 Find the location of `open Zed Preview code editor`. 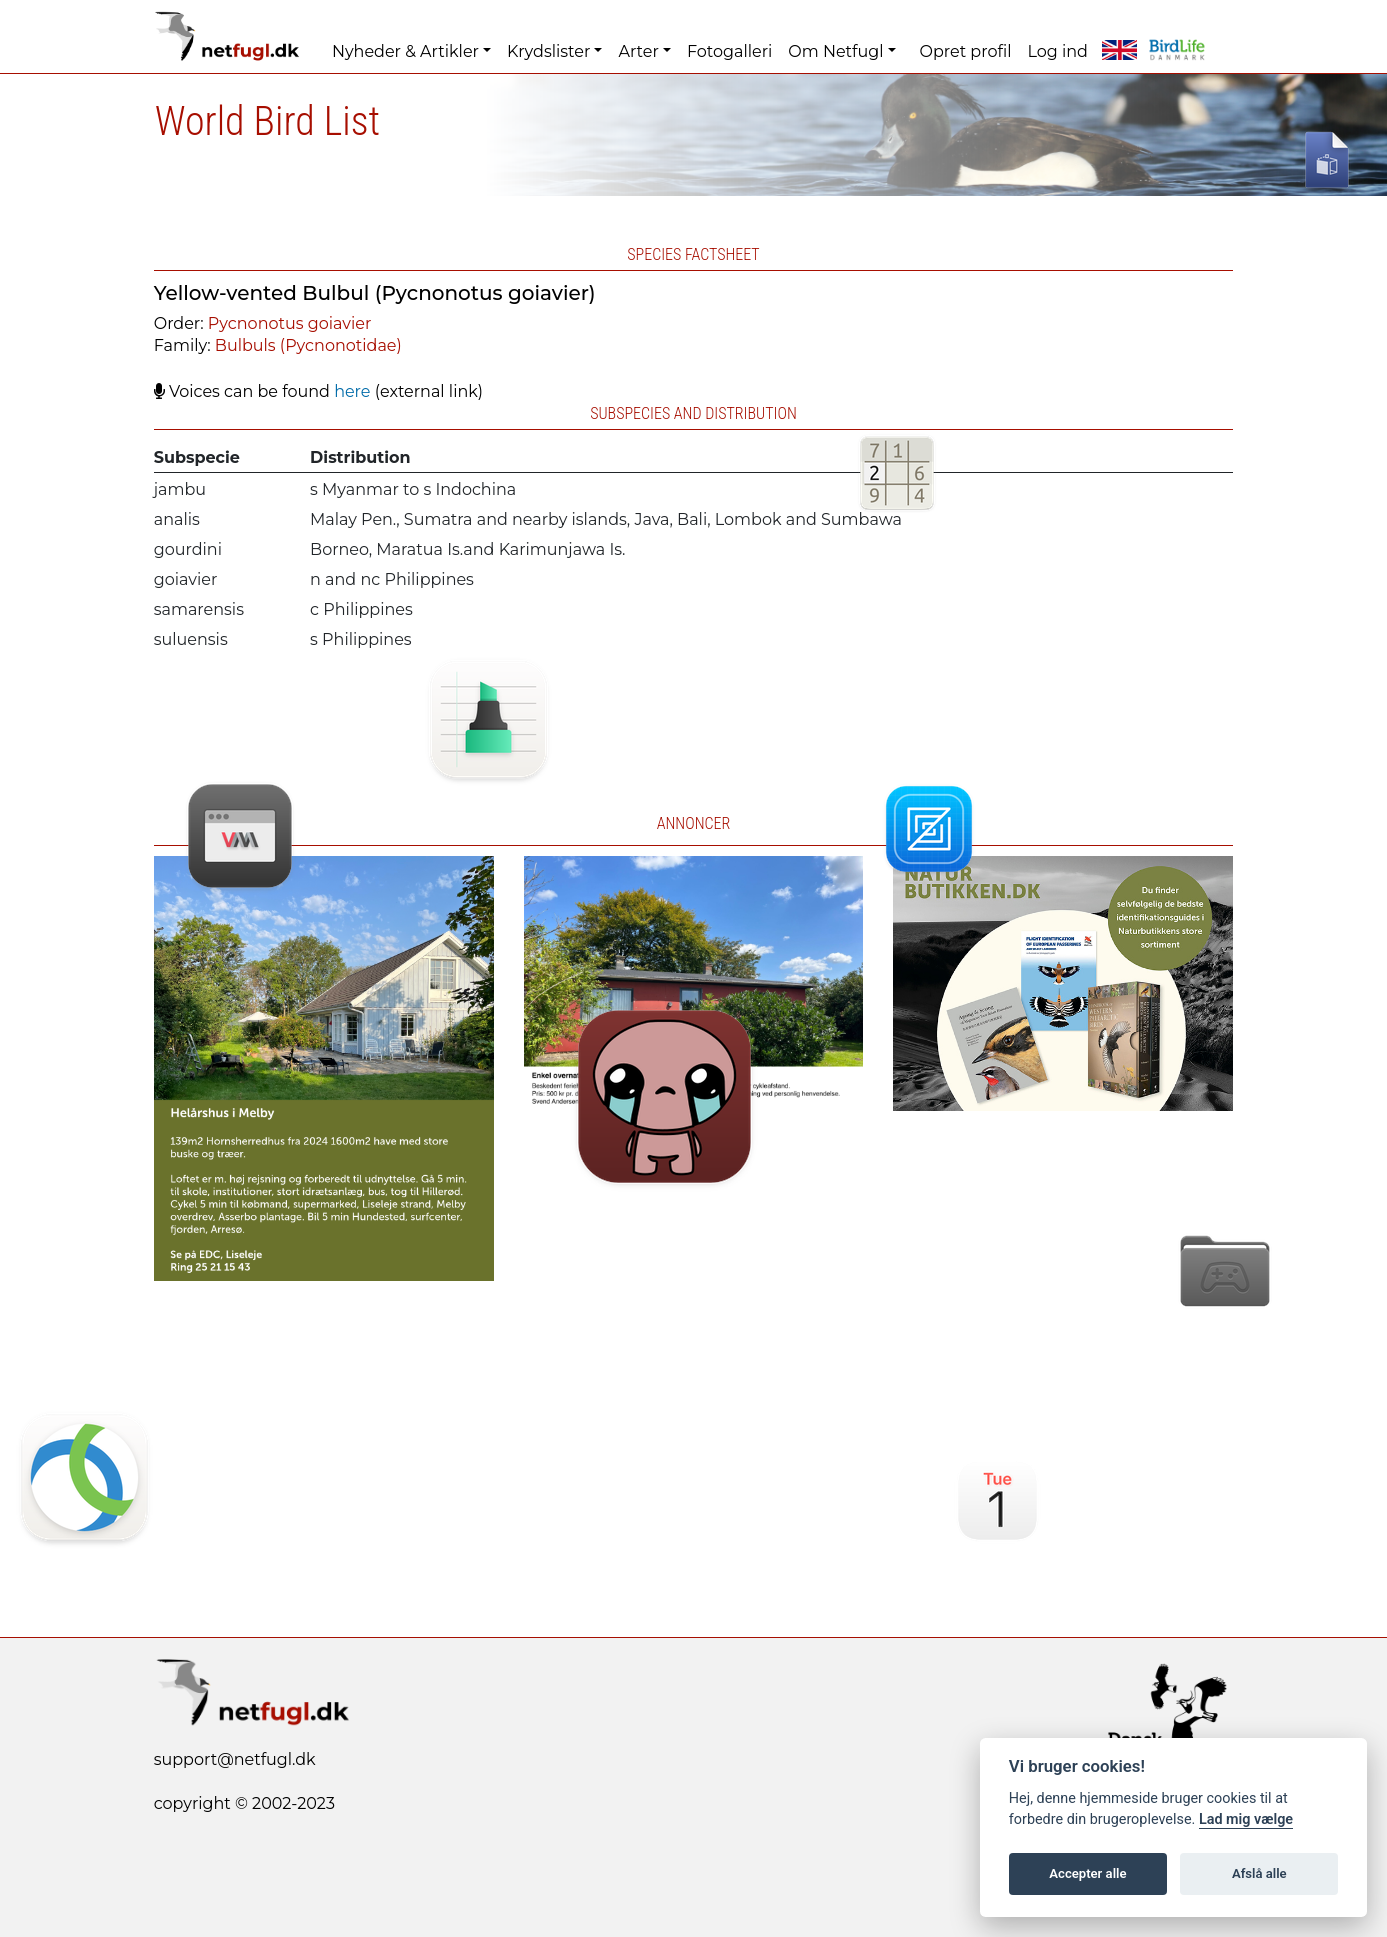

open Zed Preview code editor is located at coordinates (929, 829).